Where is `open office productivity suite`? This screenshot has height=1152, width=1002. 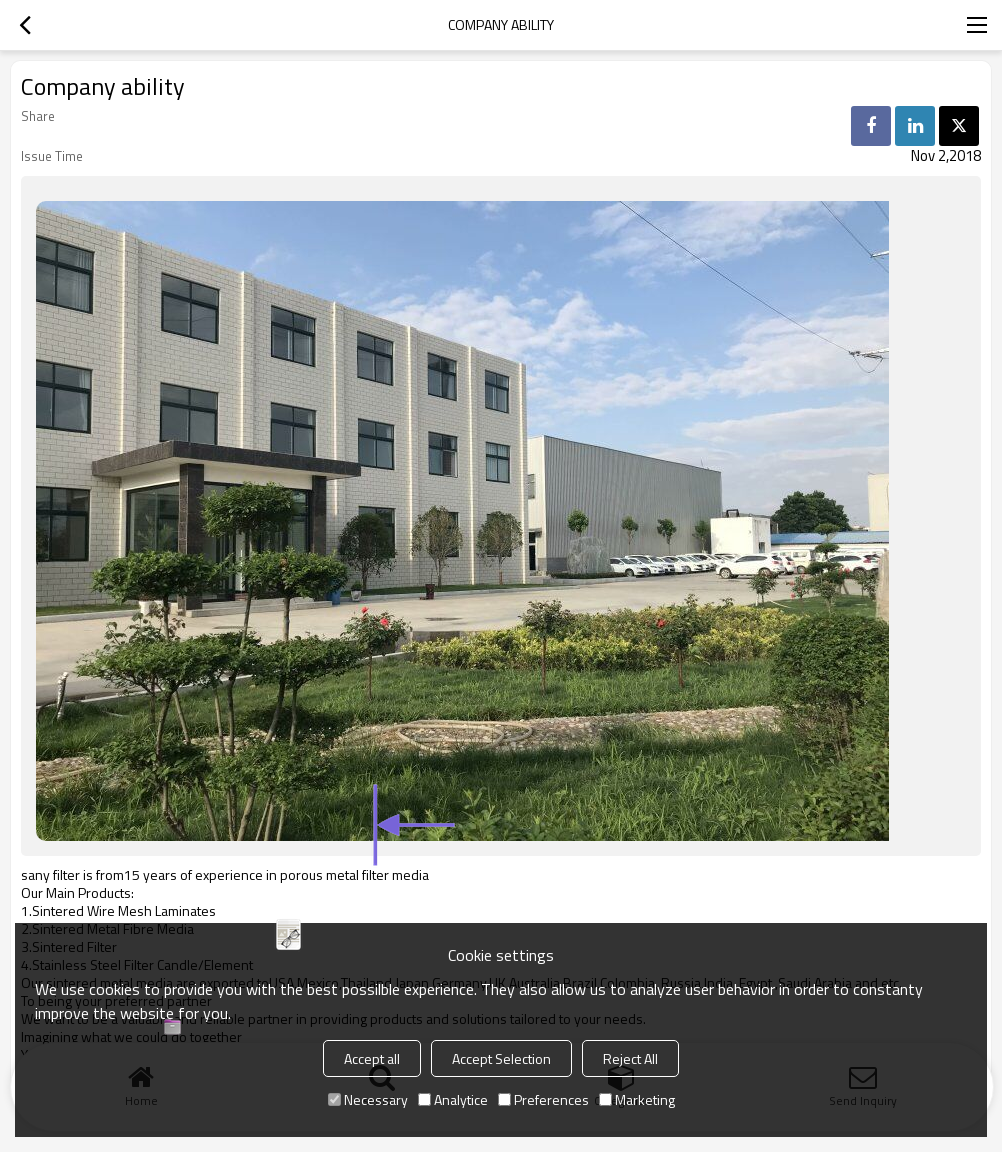 open office productivity suite is located at coordinates (288, 934).